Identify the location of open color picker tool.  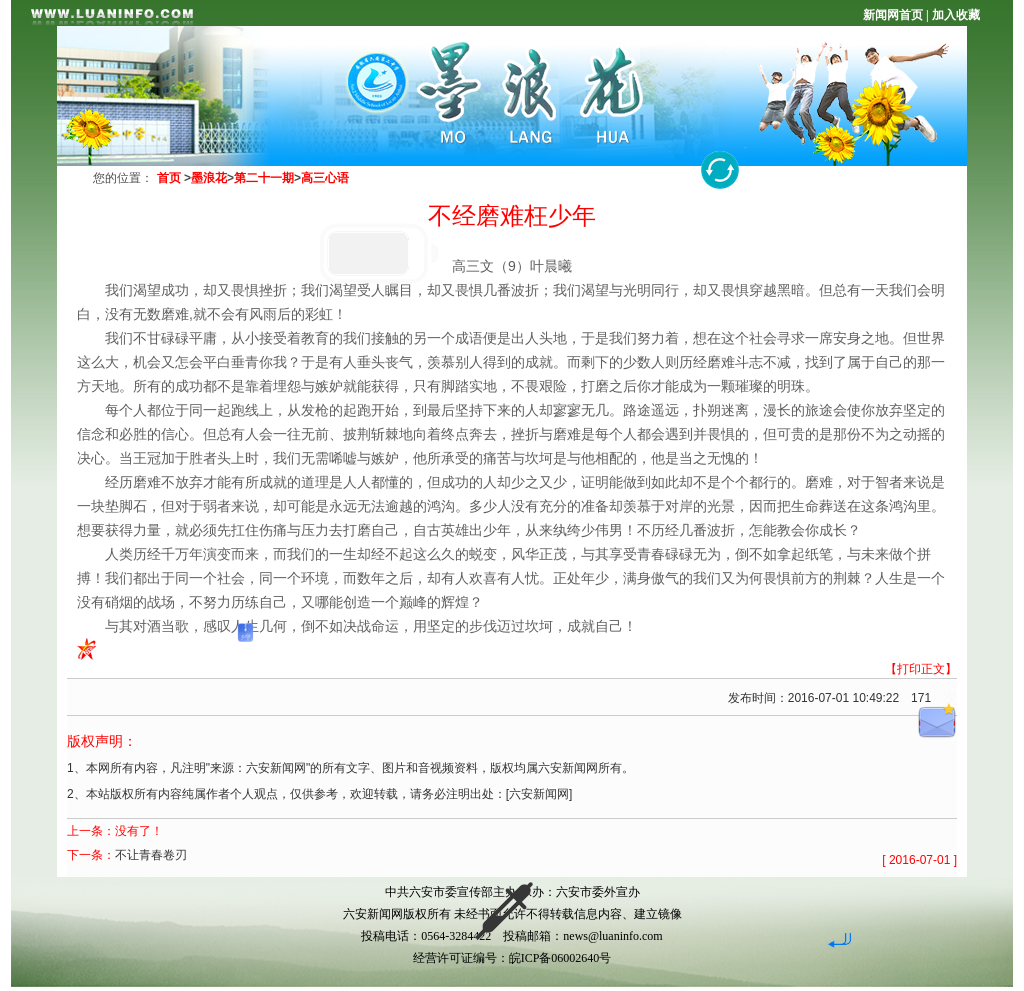
(503, 911).